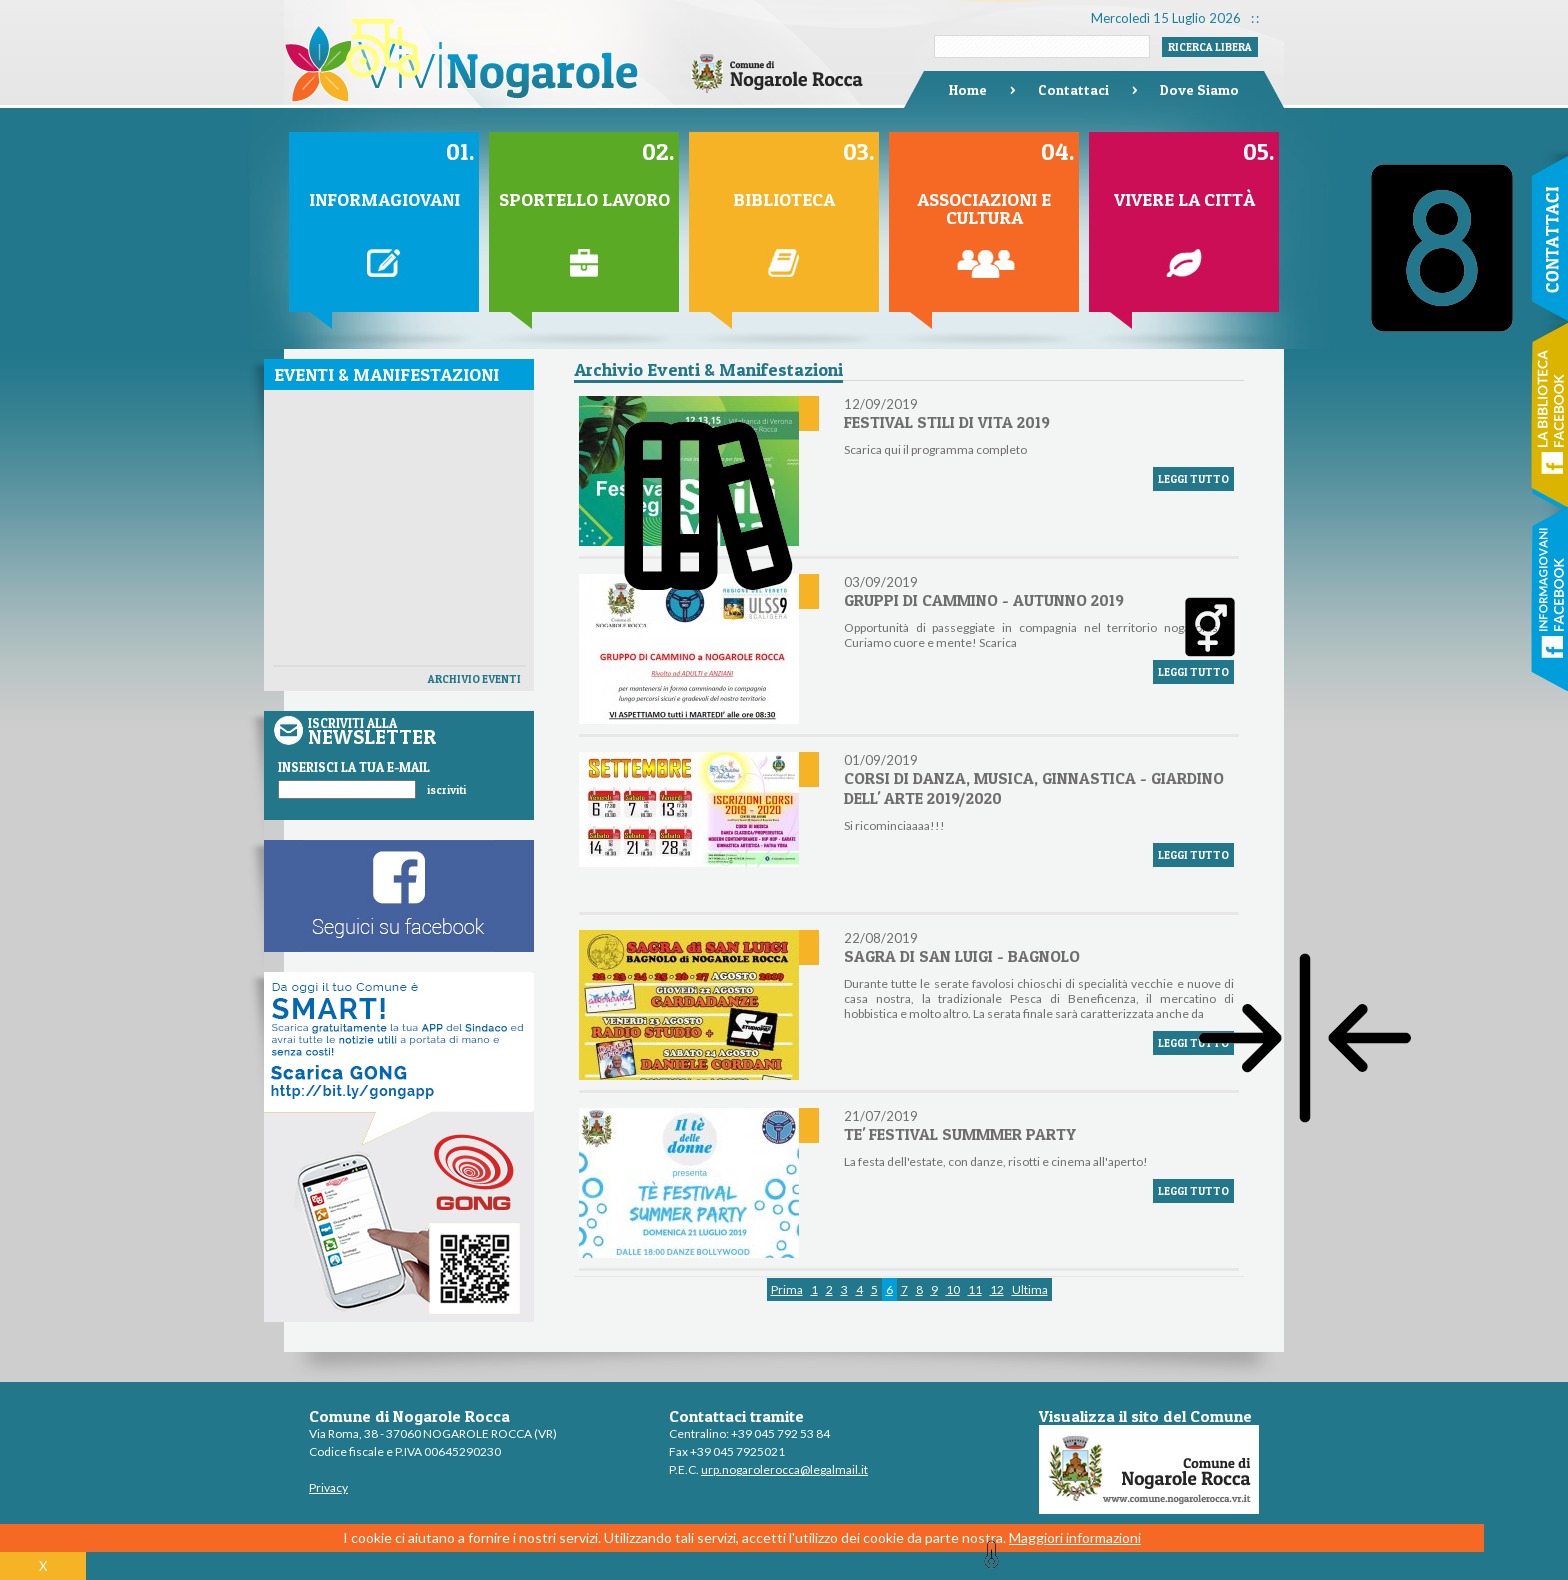 Image resolution: width=1568 pixels, height=1580 pixels. I want to click on view current temperature, so click(991, 1554).